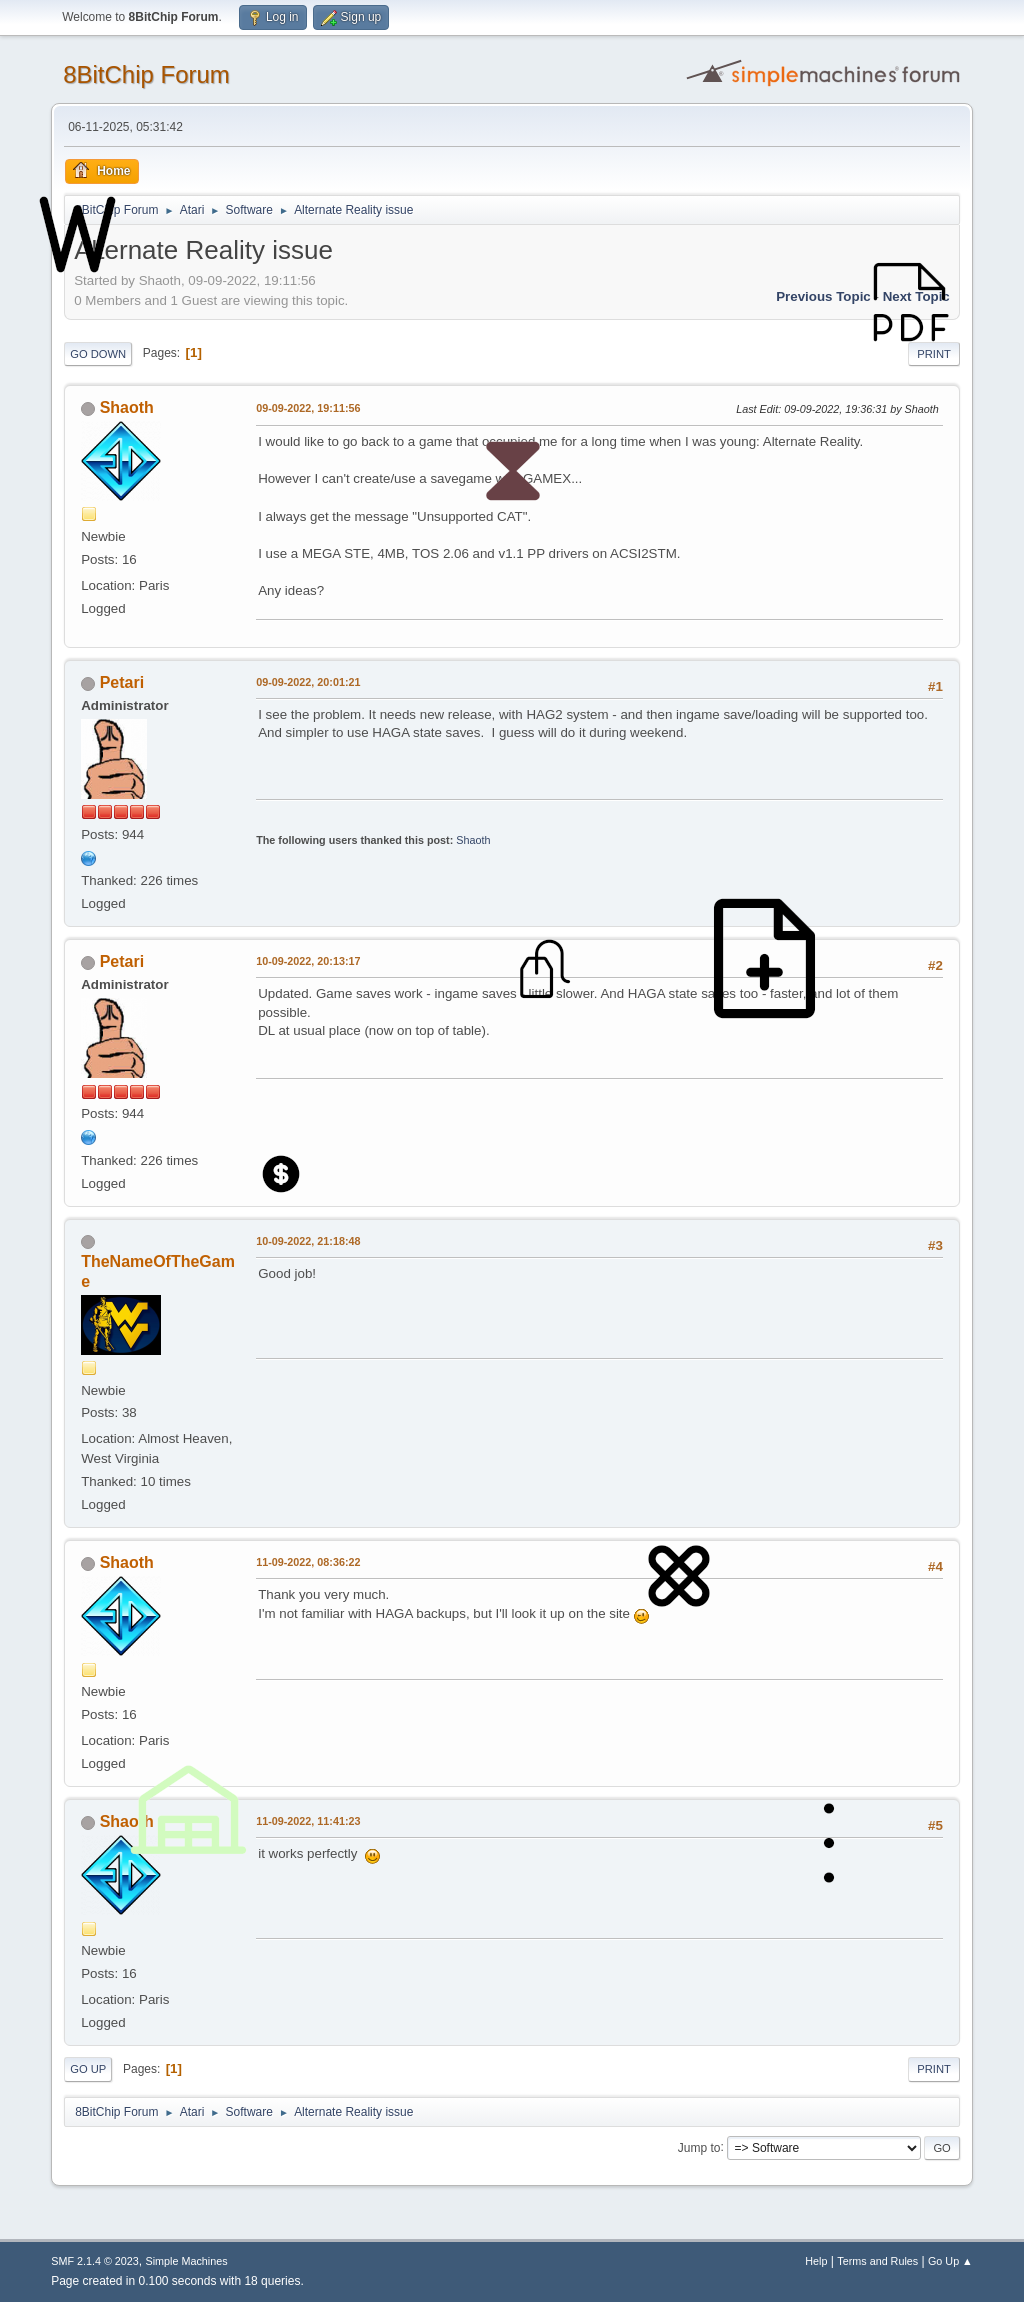 The width and height of the screenshot is (1024, 2302). Describe the element at coordinates (909, 305) in the screenshot. I see `view or open a PDF document` at that location.